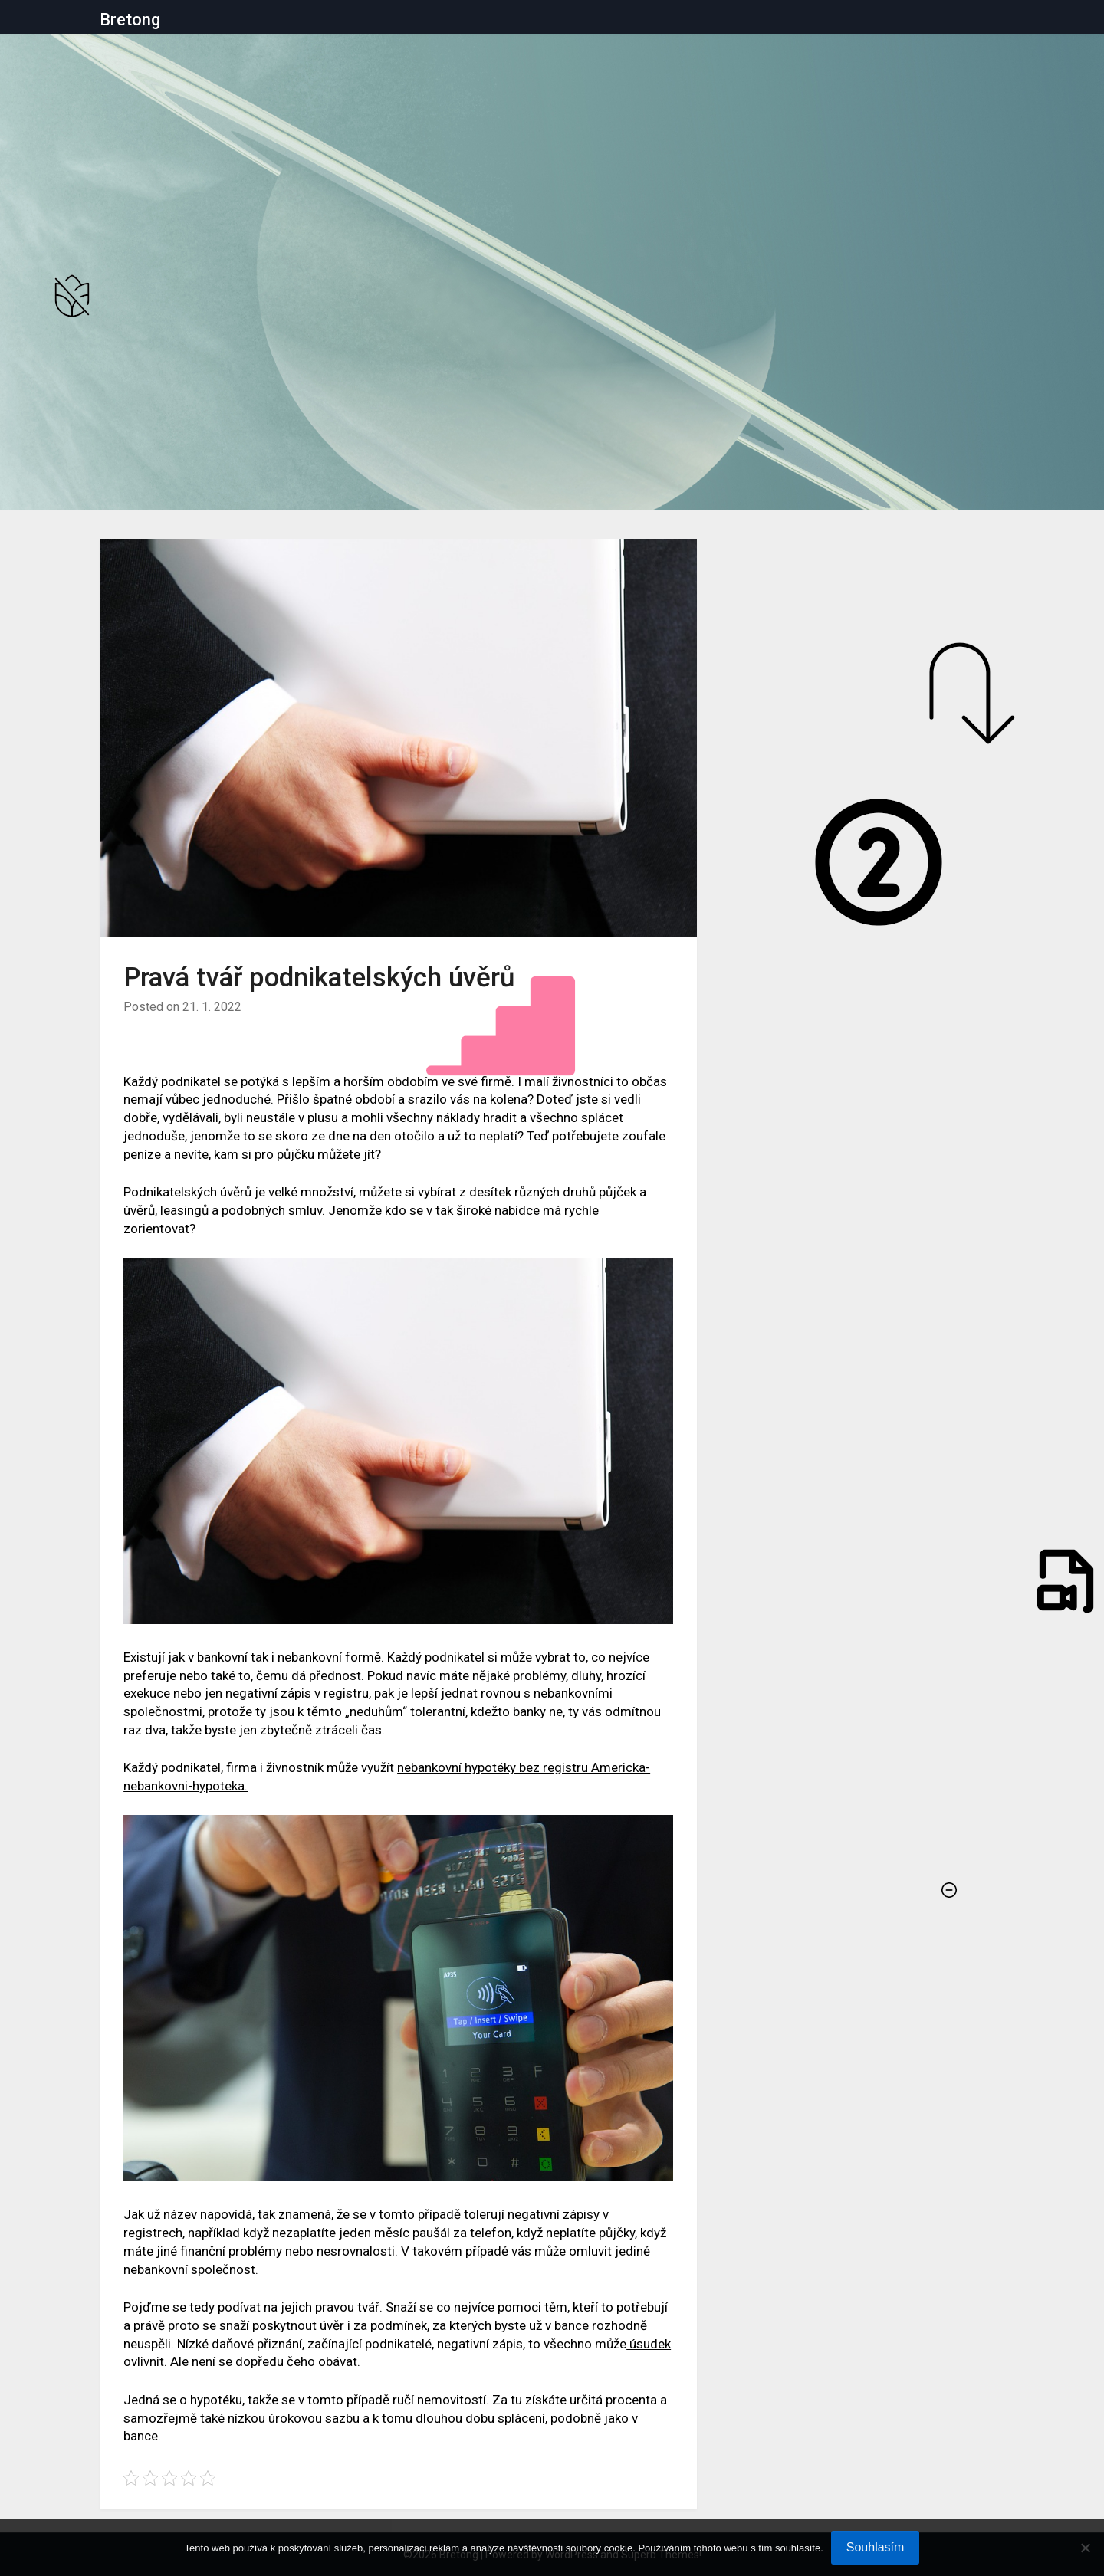 The image size is (1104, 2576). Describe the element at coordinates (879, 862) in the screenshot. I see `indicates step two in a multi-step process` at that location.